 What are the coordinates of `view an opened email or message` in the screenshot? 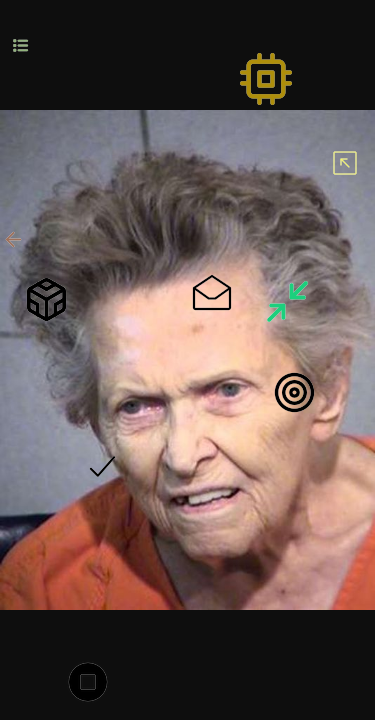 It's located at (212, 294).